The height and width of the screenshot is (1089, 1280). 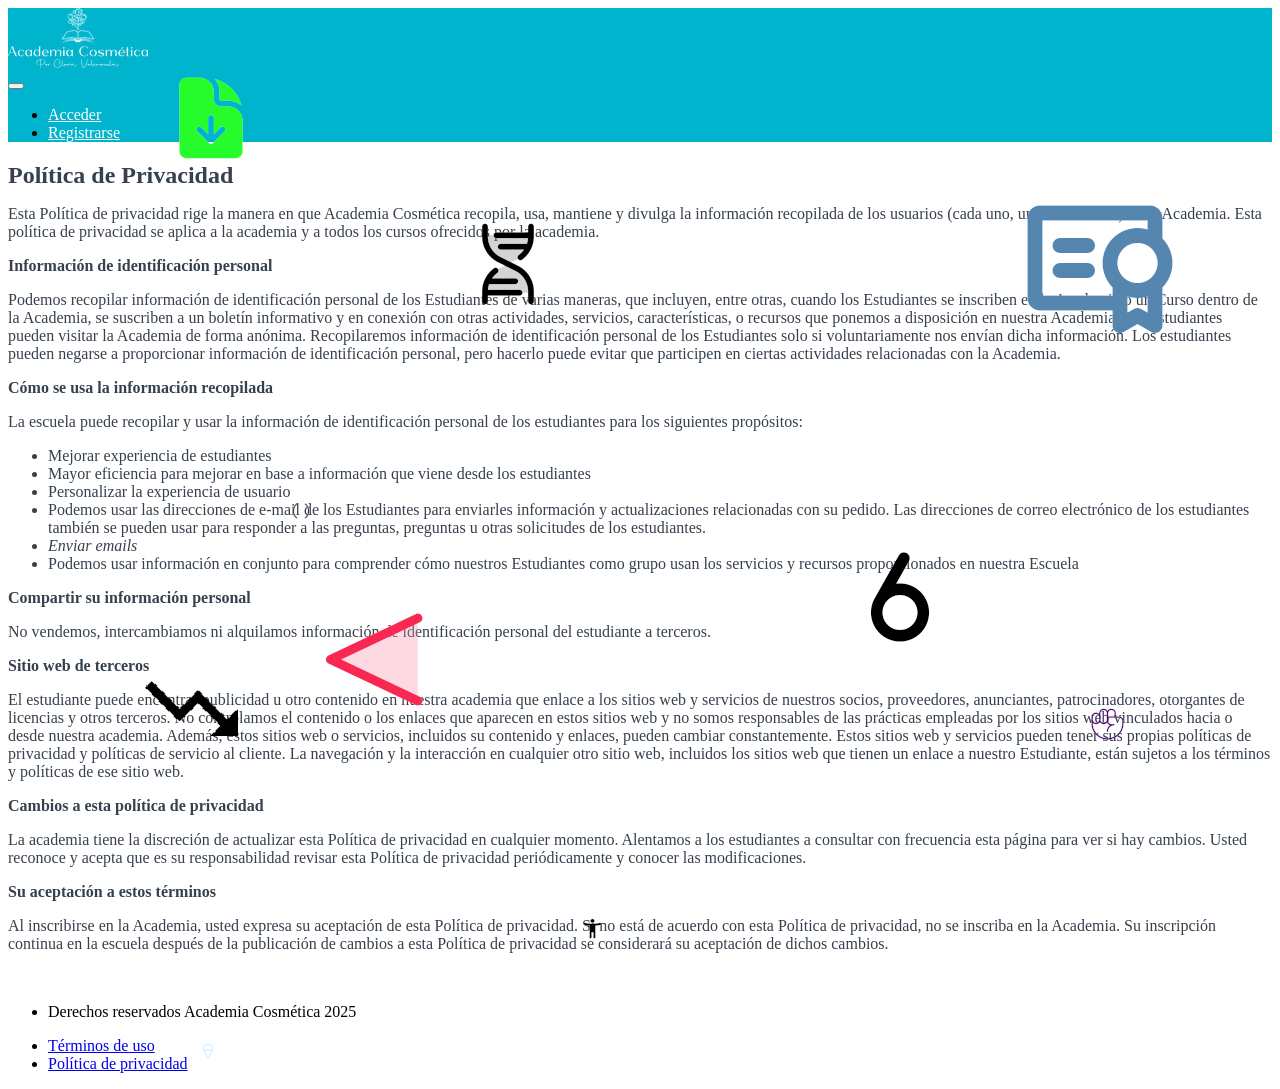 I want to click on access accessibility settings, so click(x=592, y=928).